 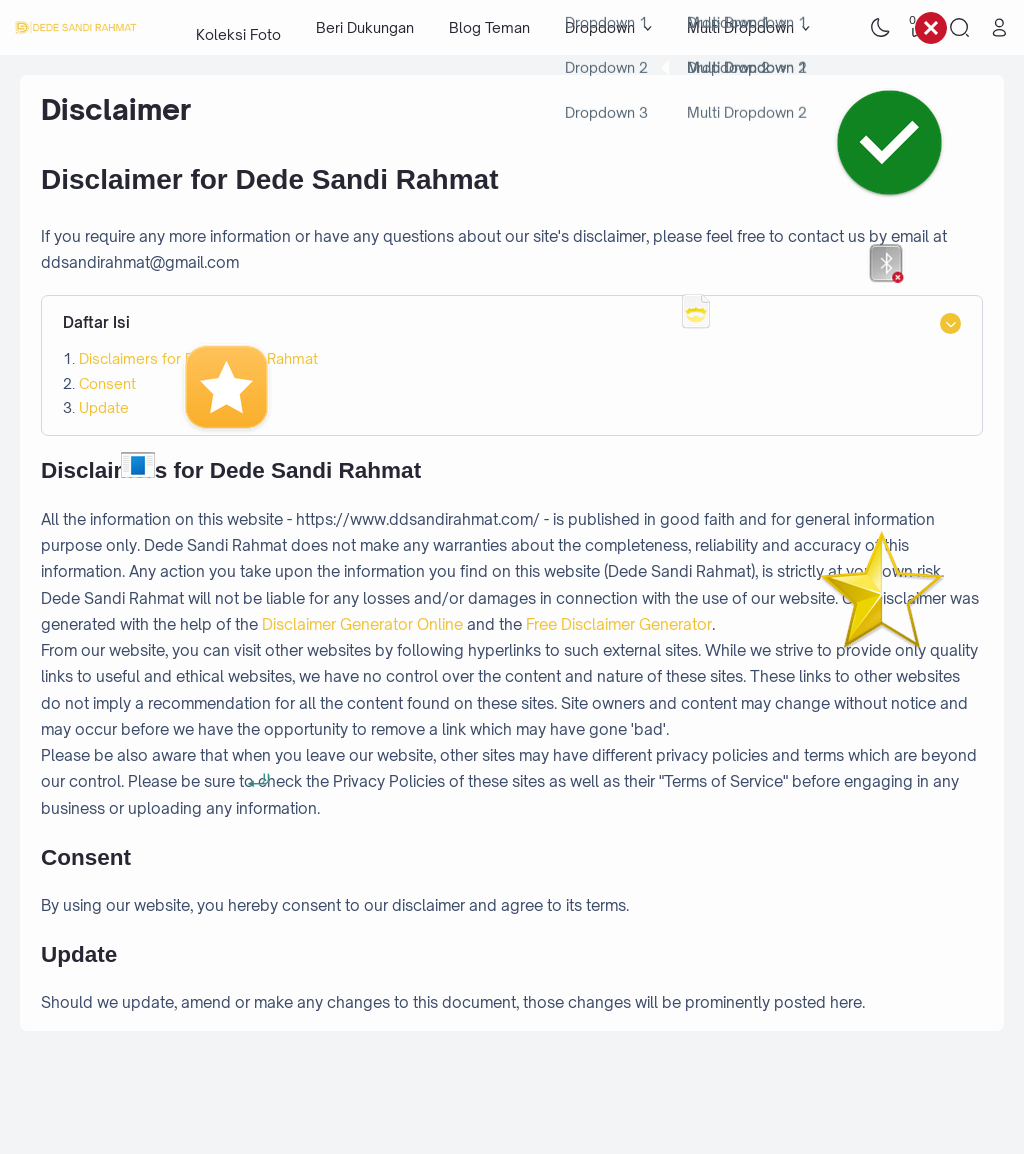 I want to click on open a program or application window, so click(x=138, y=465).